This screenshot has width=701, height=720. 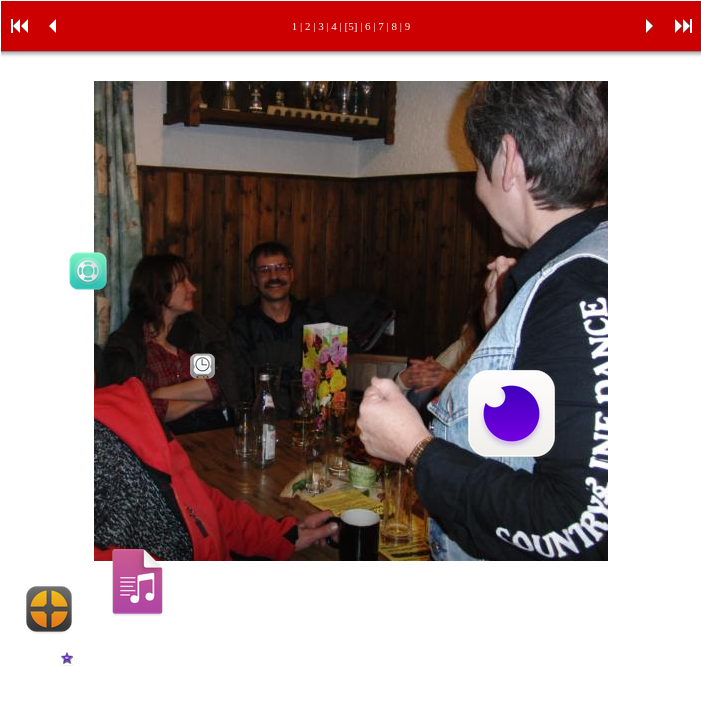 I want to click on launch team fortress classic, so click(x=49, y=609).